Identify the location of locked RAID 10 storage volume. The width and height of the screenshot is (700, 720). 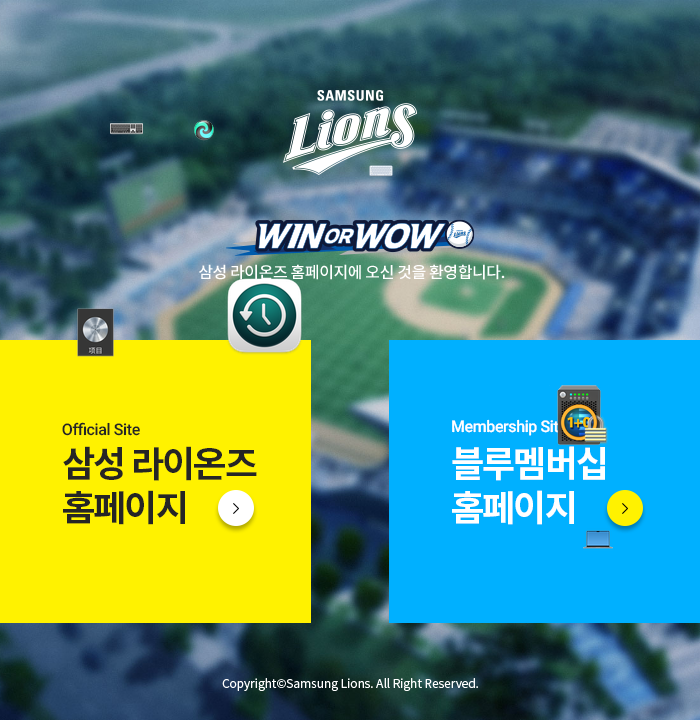
(579, 415).